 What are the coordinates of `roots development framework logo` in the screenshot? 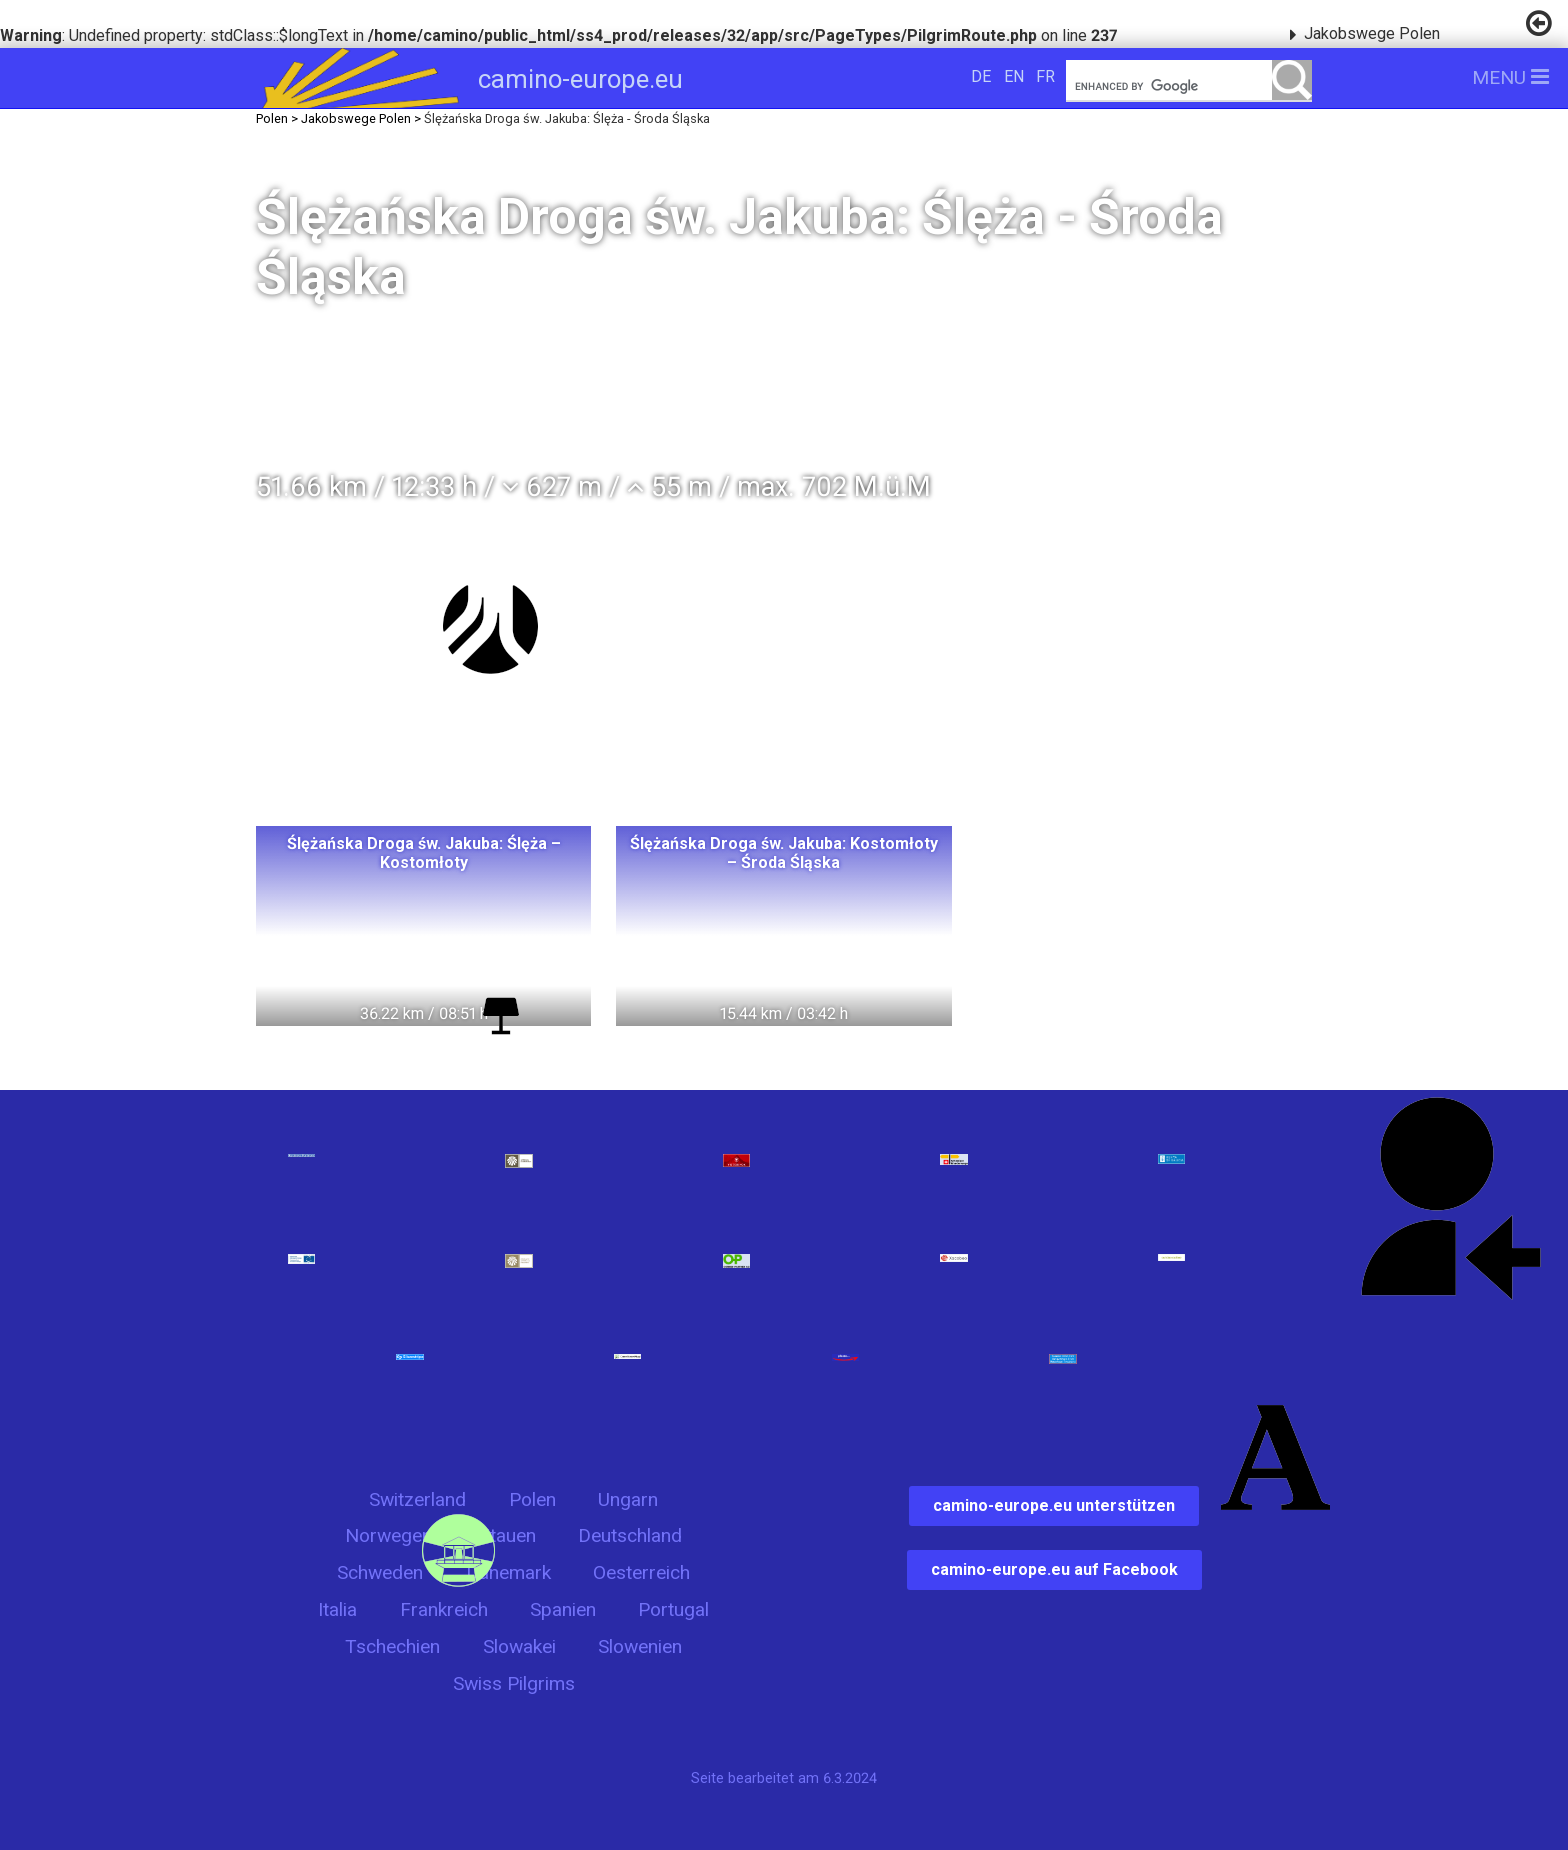 It's located at (490, 629).